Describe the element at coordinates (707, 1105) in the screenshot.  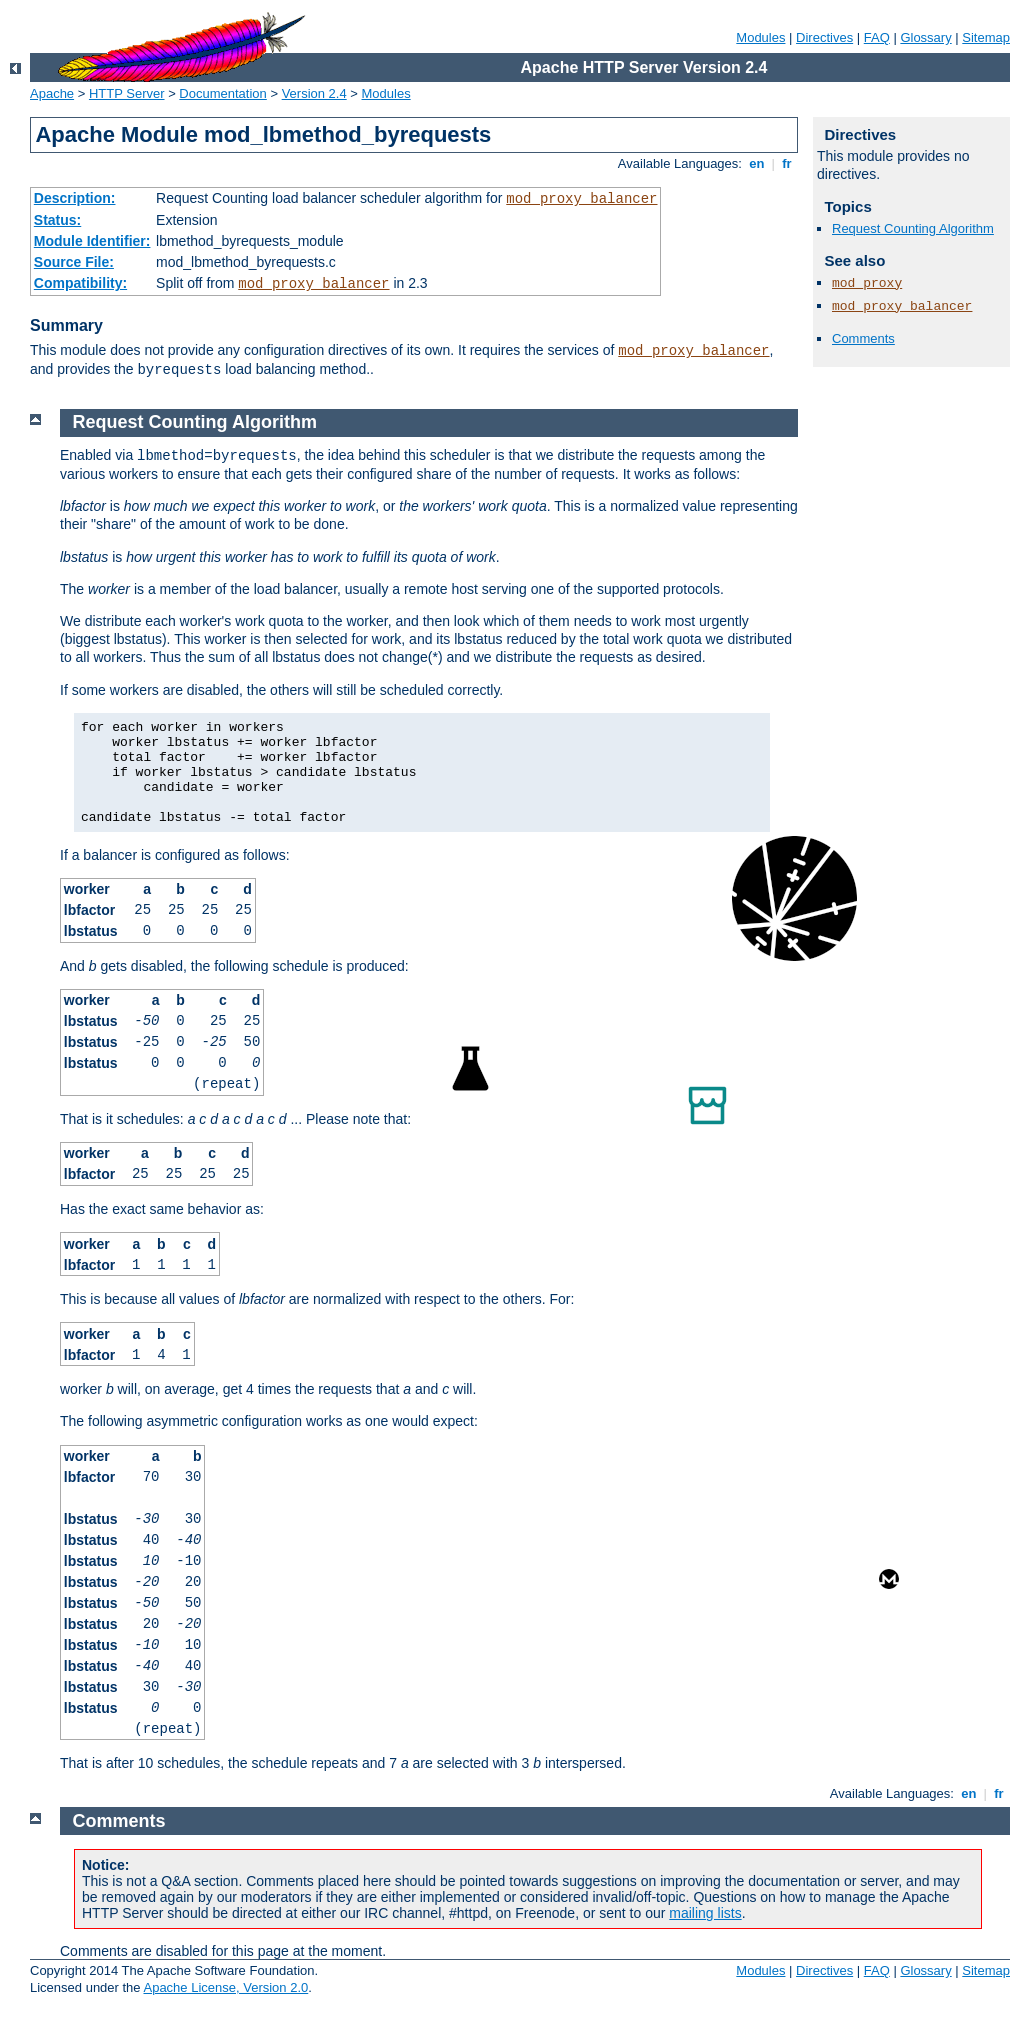
I see `browse or open the store` at that location.